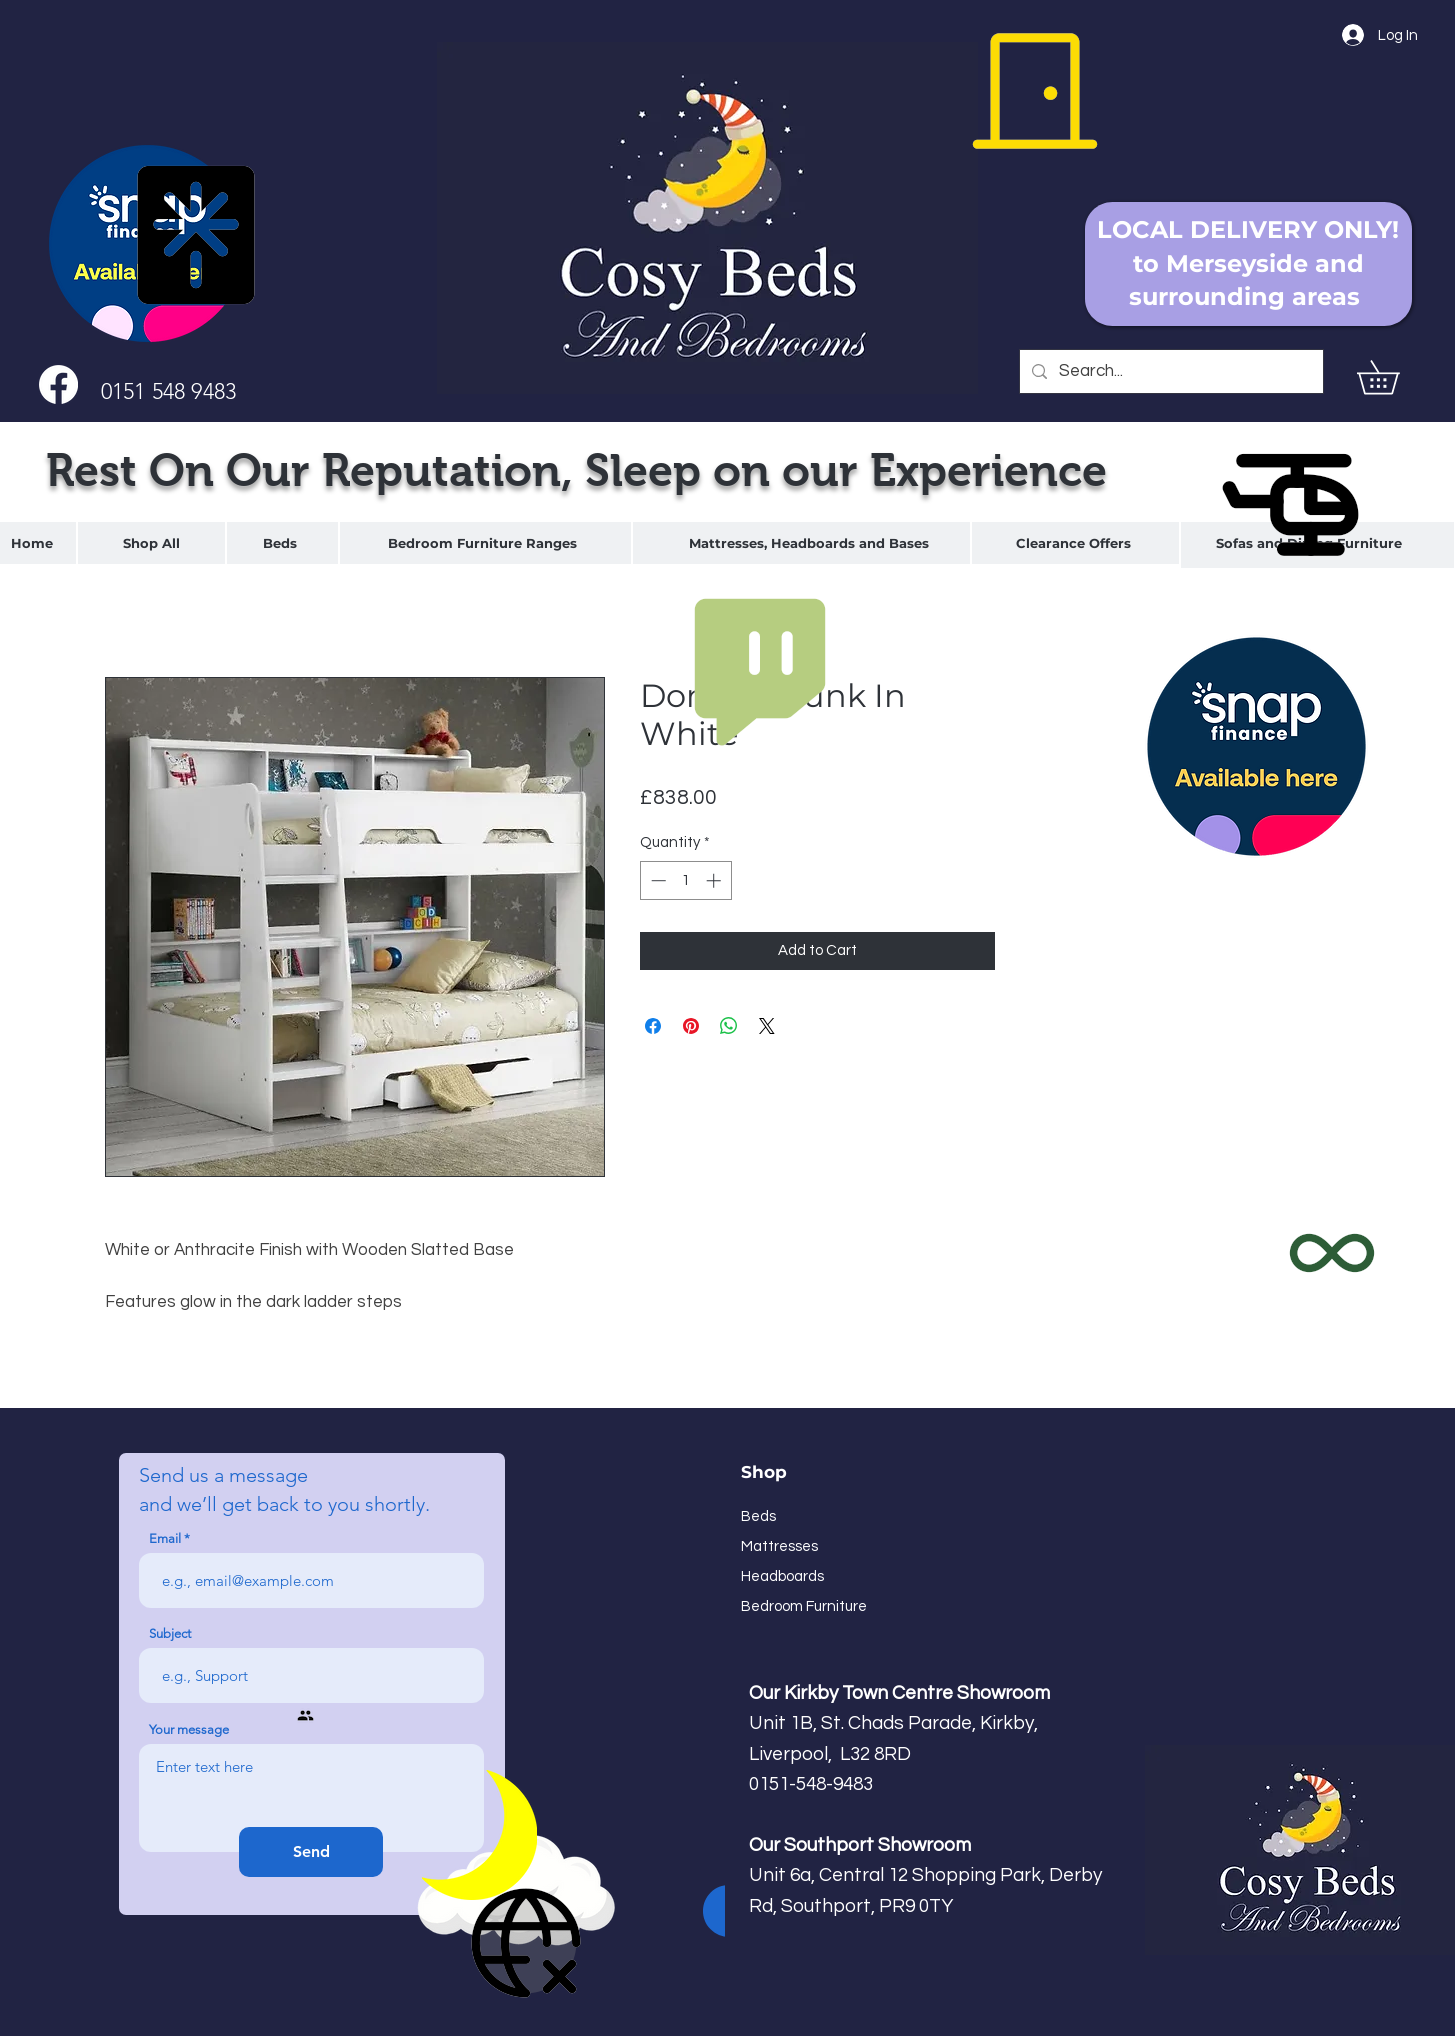  What do you see at coordinates (305, 1715) in the screenshot?
I see `view group members` at bounding box center [305, 1715].